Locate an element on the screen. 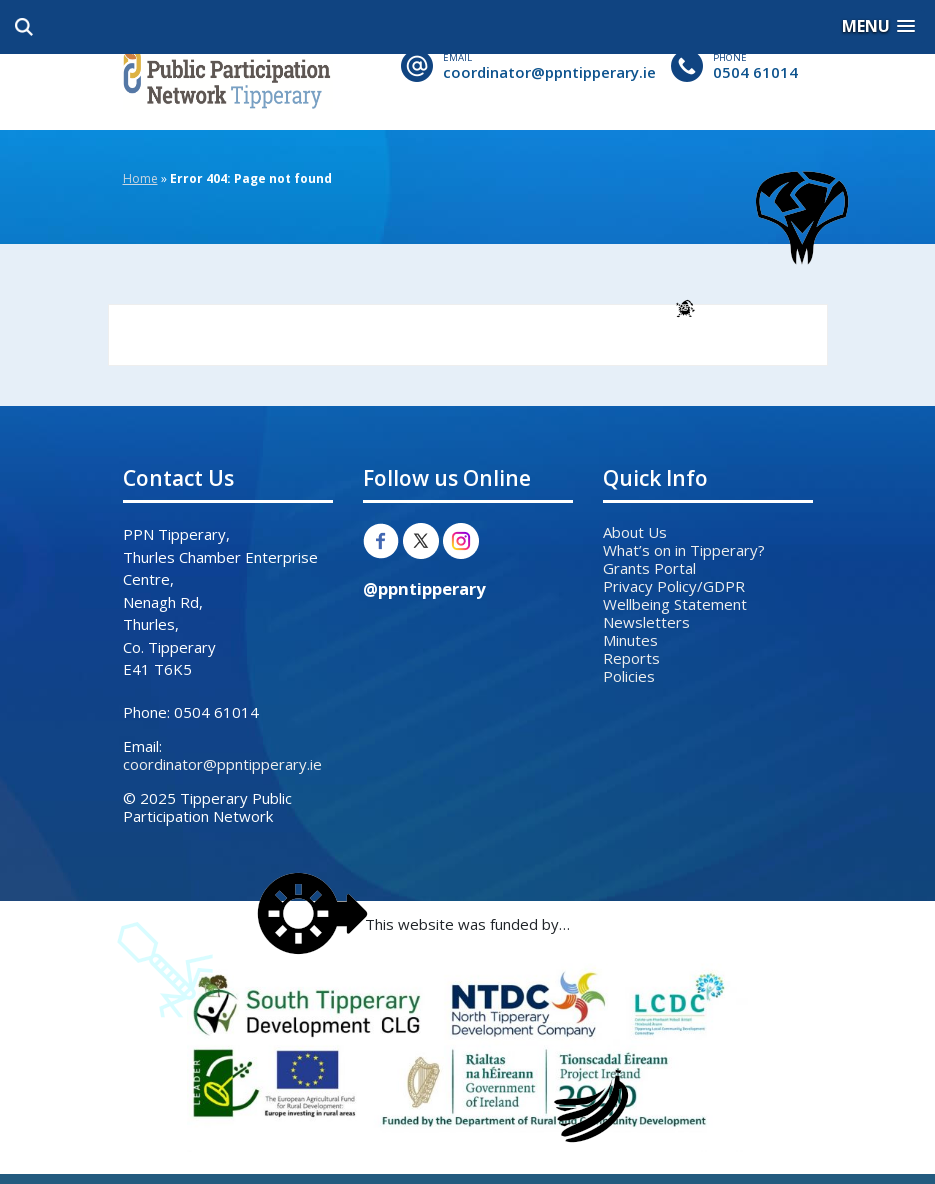 The image size is (935, 1184). enemy character or hostile NPC indicator is located at coordinates (685, 308).